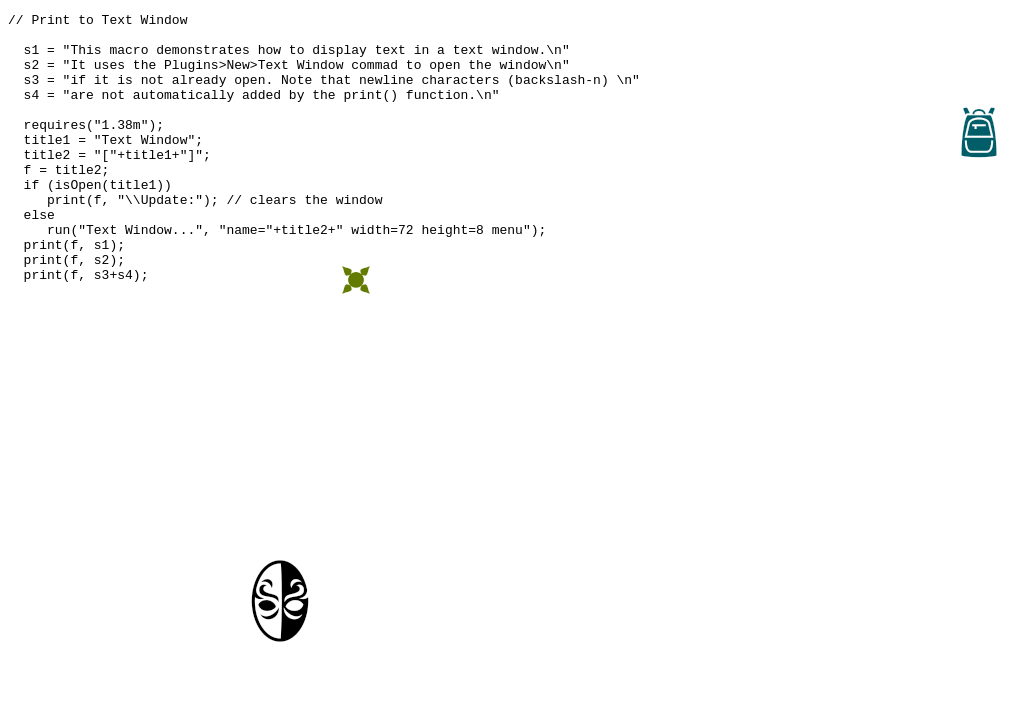 The height and width of the screenshot is (720, 1024). Describe the element at coordinates (280, 601) in the screenshot. I see `select a mask or disguise item in gameplay` at that location.